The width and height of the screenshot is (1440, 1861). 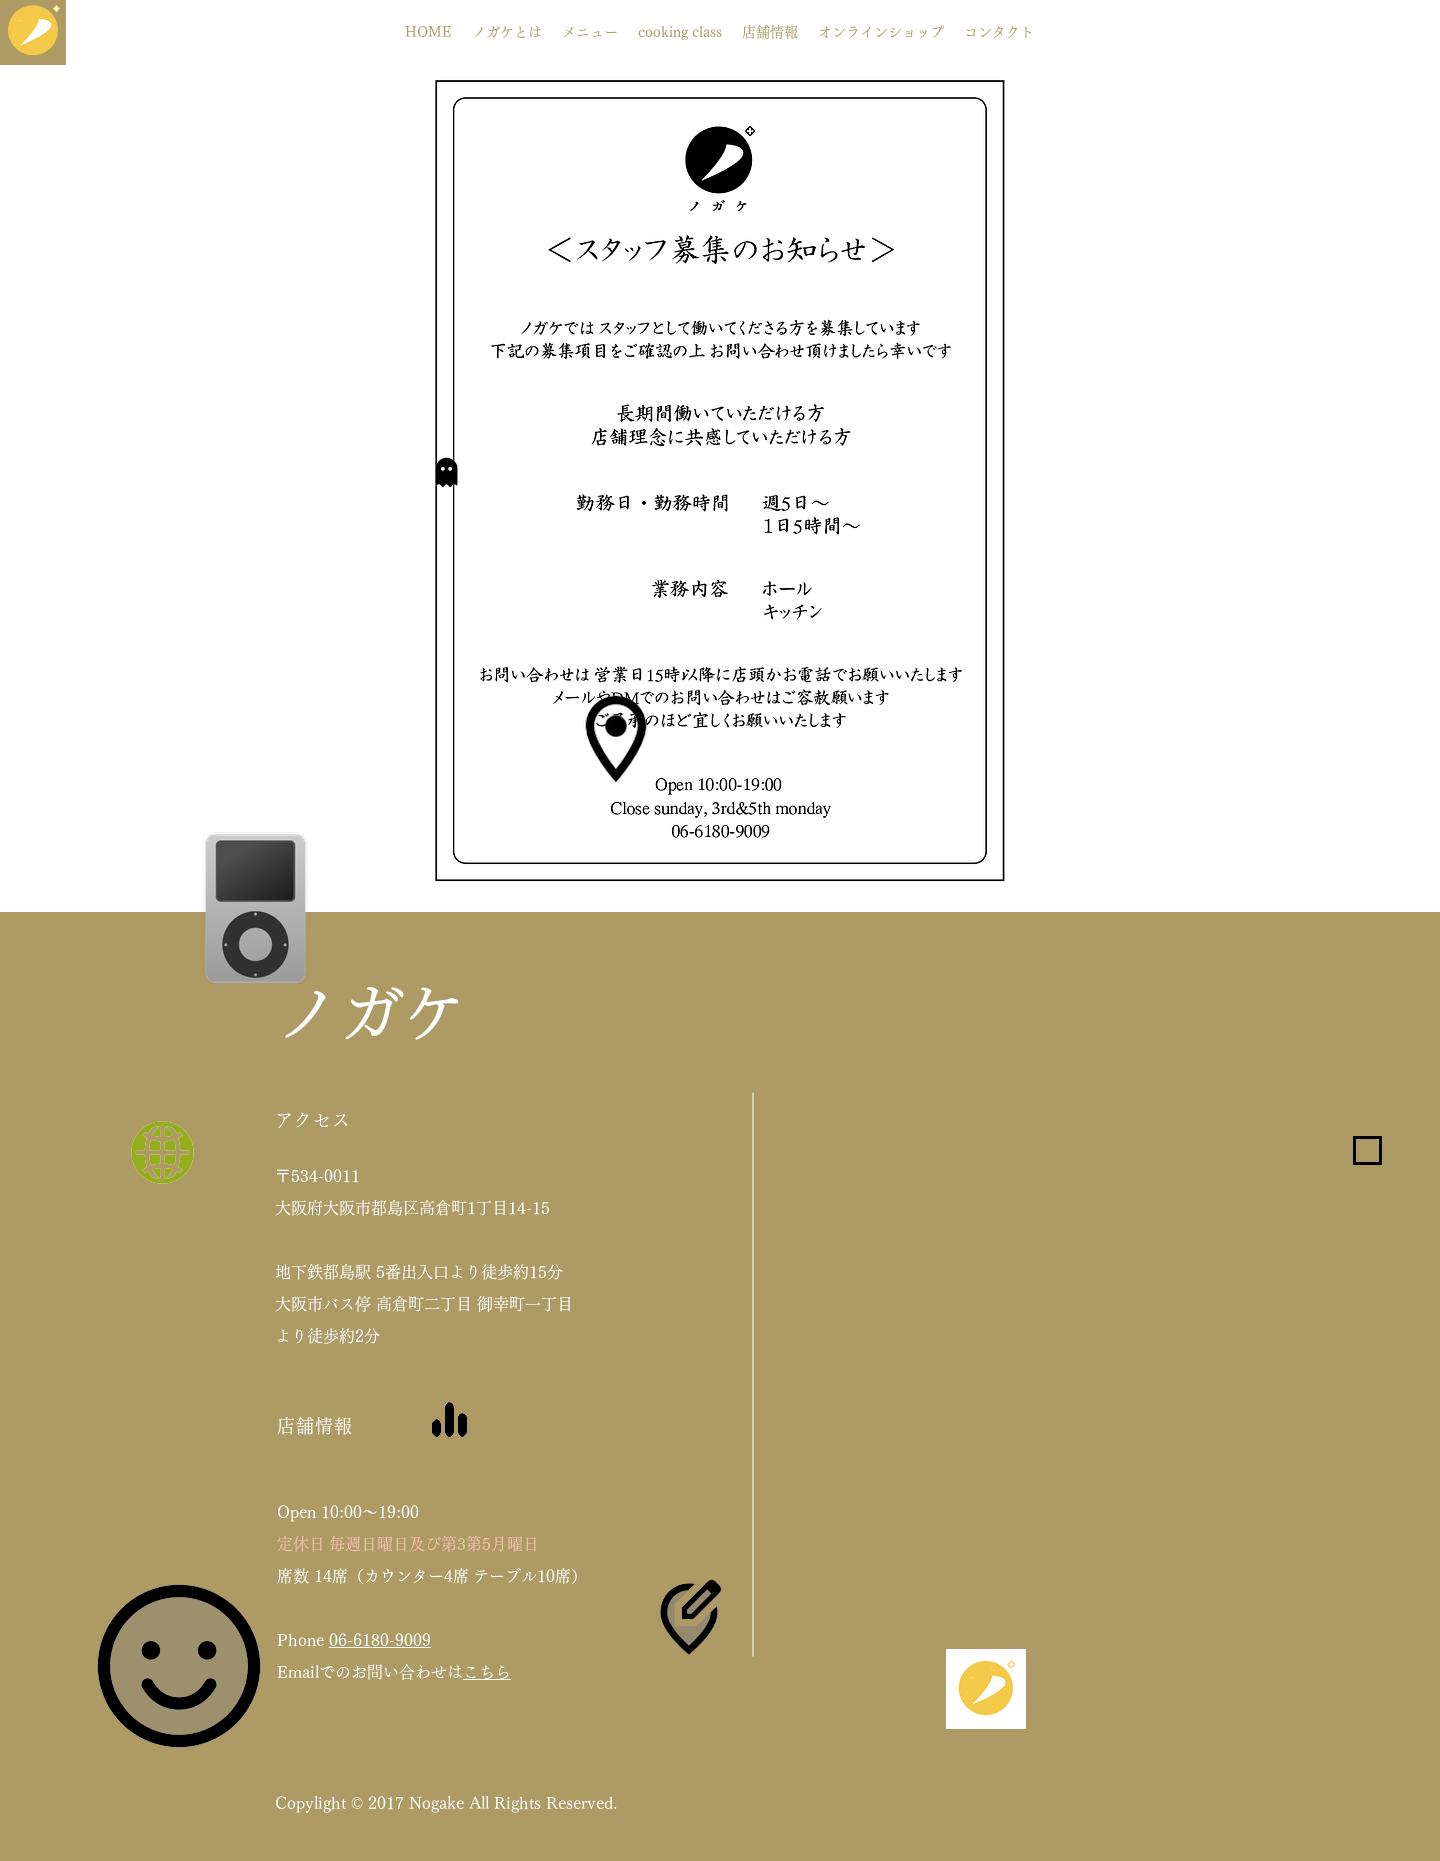 I want to click on add an emoji or reaction, so click(x=179, y=1666).